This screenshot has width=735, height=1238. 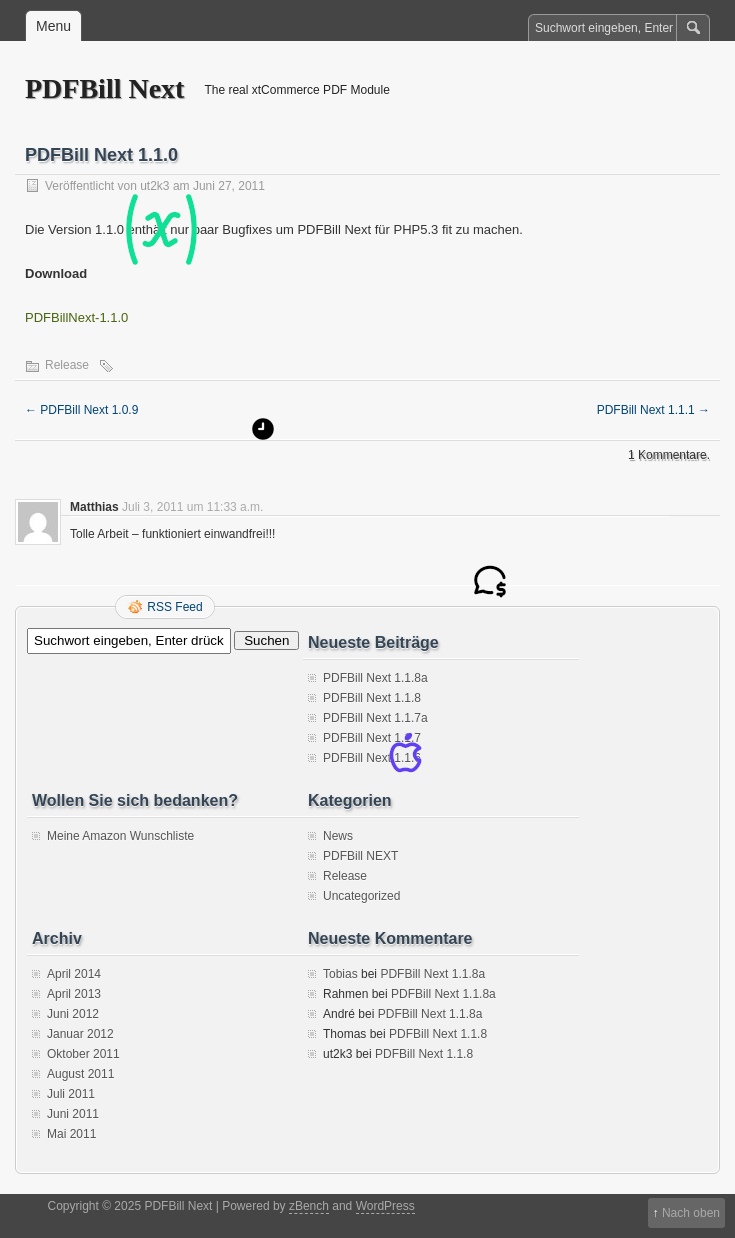 I want to click on indicates the current time is 9 o'clock, so click(x=263, y=429).